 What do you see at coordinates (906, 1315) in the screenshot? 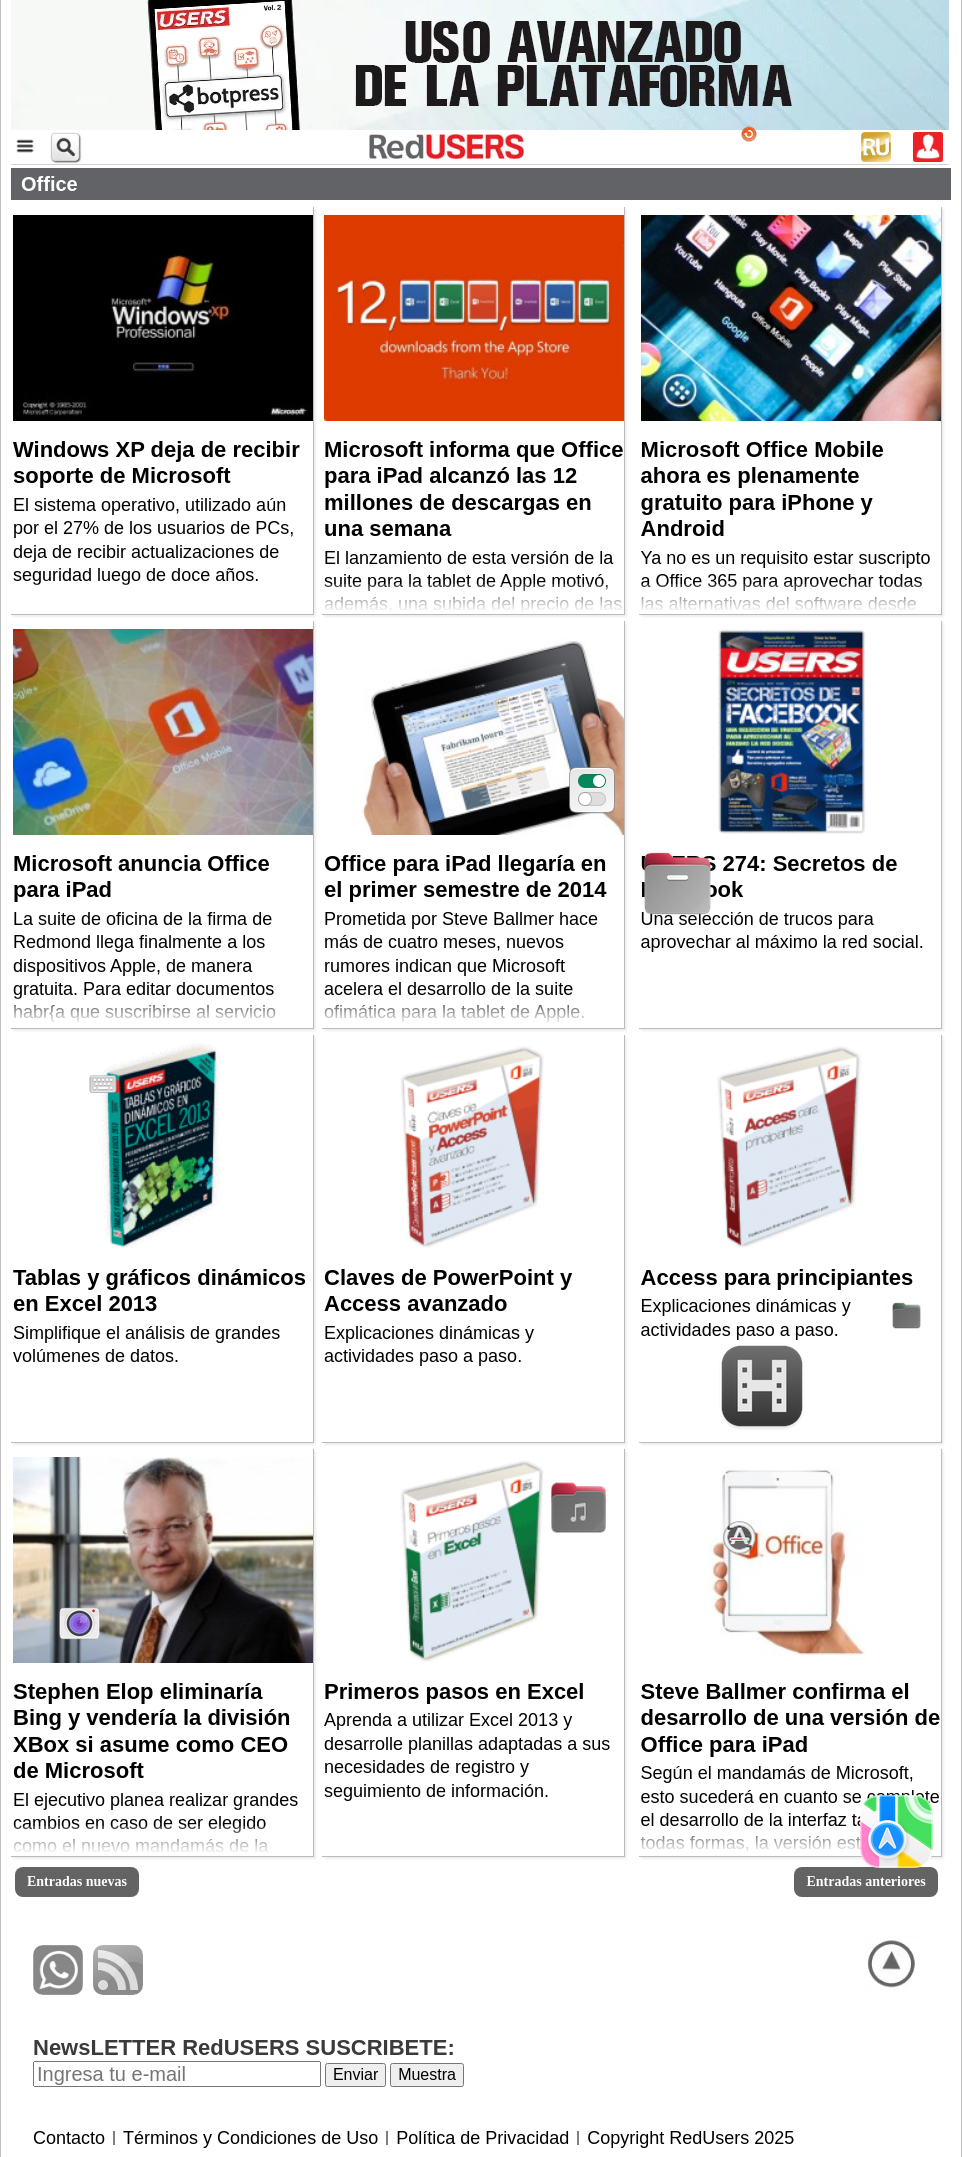
I see `open folder to view files` at bounding box center [906, 1315].